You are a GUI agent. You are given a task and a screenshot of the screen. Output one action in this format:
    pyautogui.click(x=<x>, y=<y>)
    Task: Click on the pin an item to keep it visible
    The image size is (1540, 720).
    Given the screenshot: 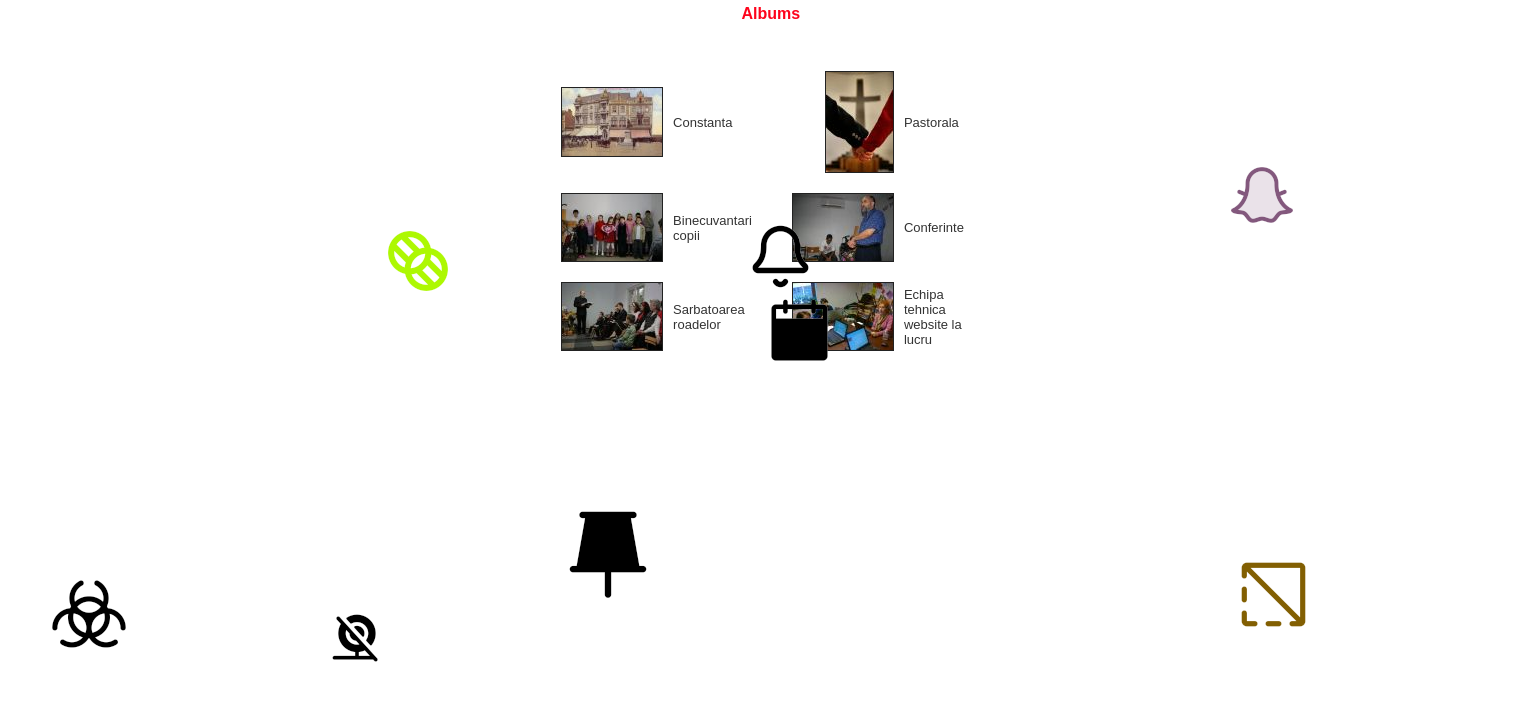 What is the action you would take?
    pyautogui.click(x=608, y=550)
    